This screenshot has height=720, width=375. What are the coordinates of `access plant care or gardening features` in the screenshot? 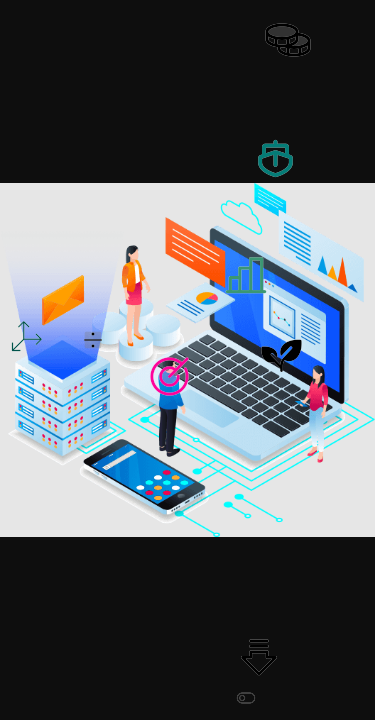 It's located at (281, 354).